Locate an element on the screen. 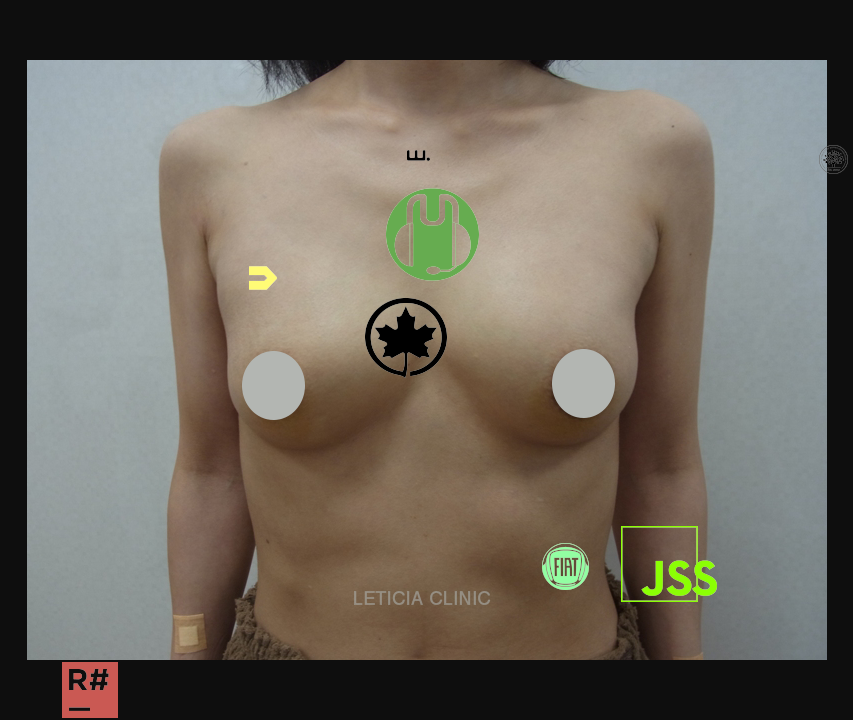 This screenshot has height=720, width=853. wagmi cryptocurrency/web3 library logo is located at coordinates (418, 155).